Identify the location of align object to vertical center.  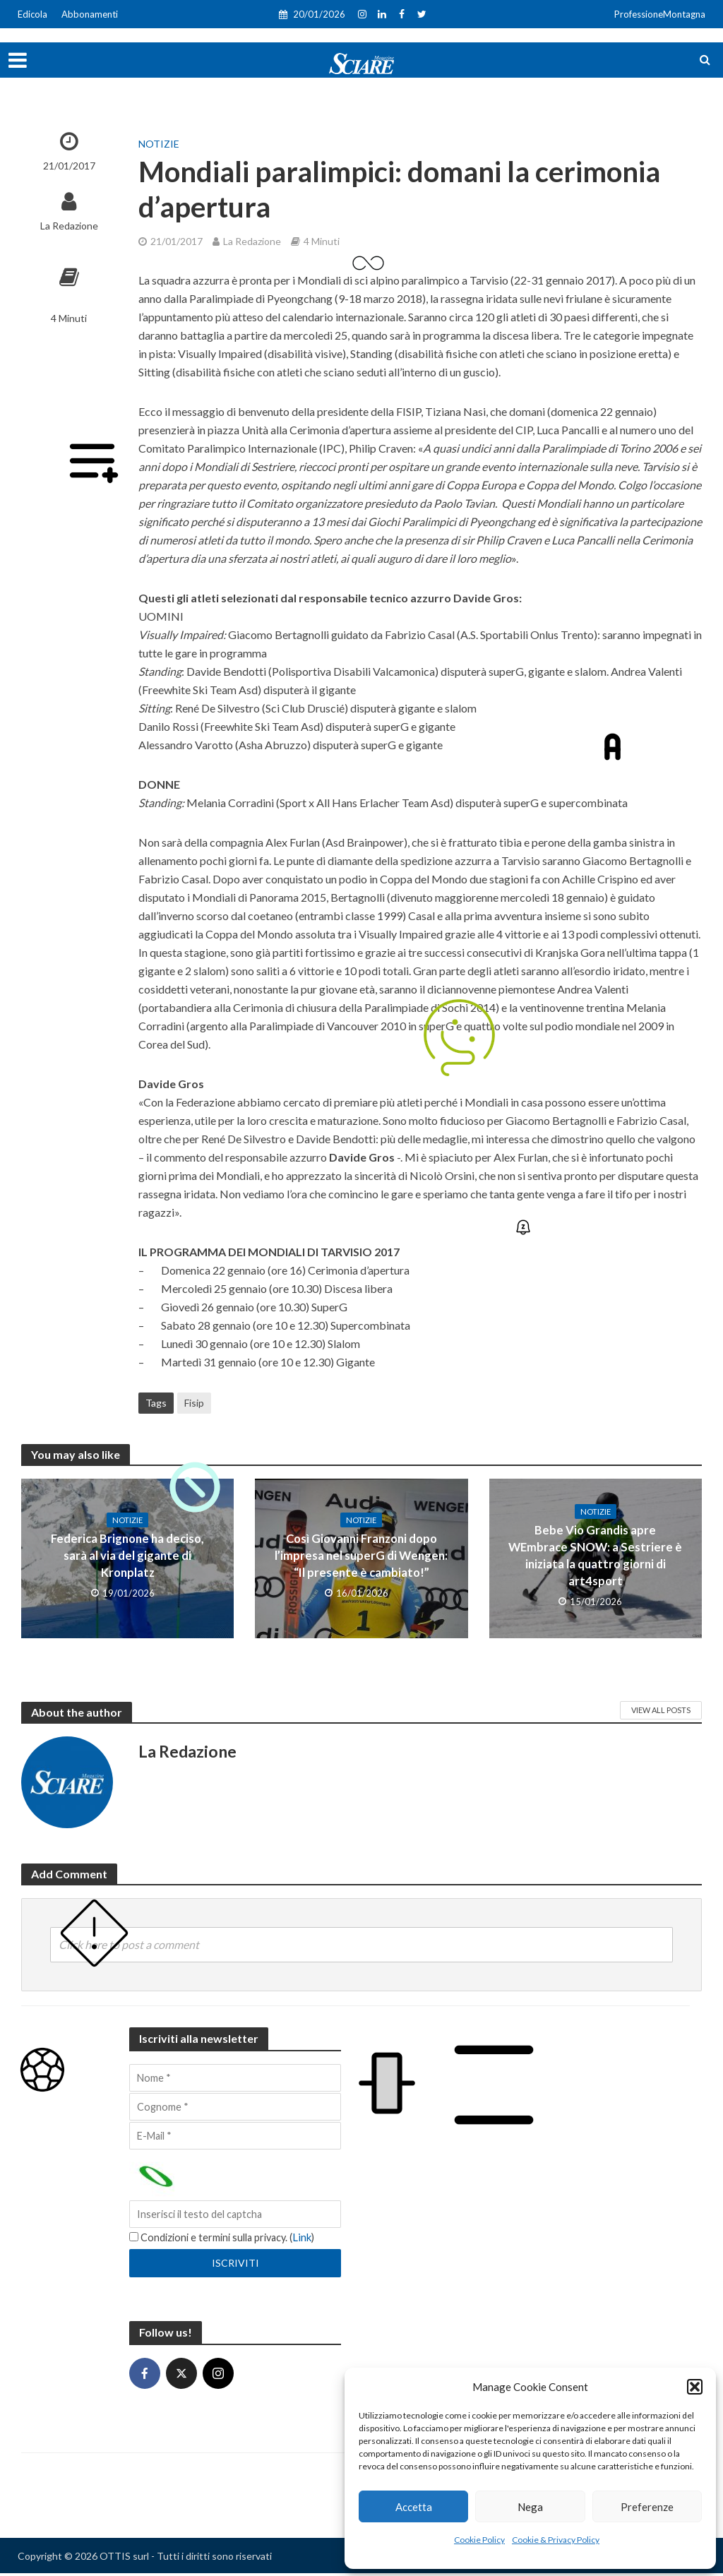
(387, 2083).